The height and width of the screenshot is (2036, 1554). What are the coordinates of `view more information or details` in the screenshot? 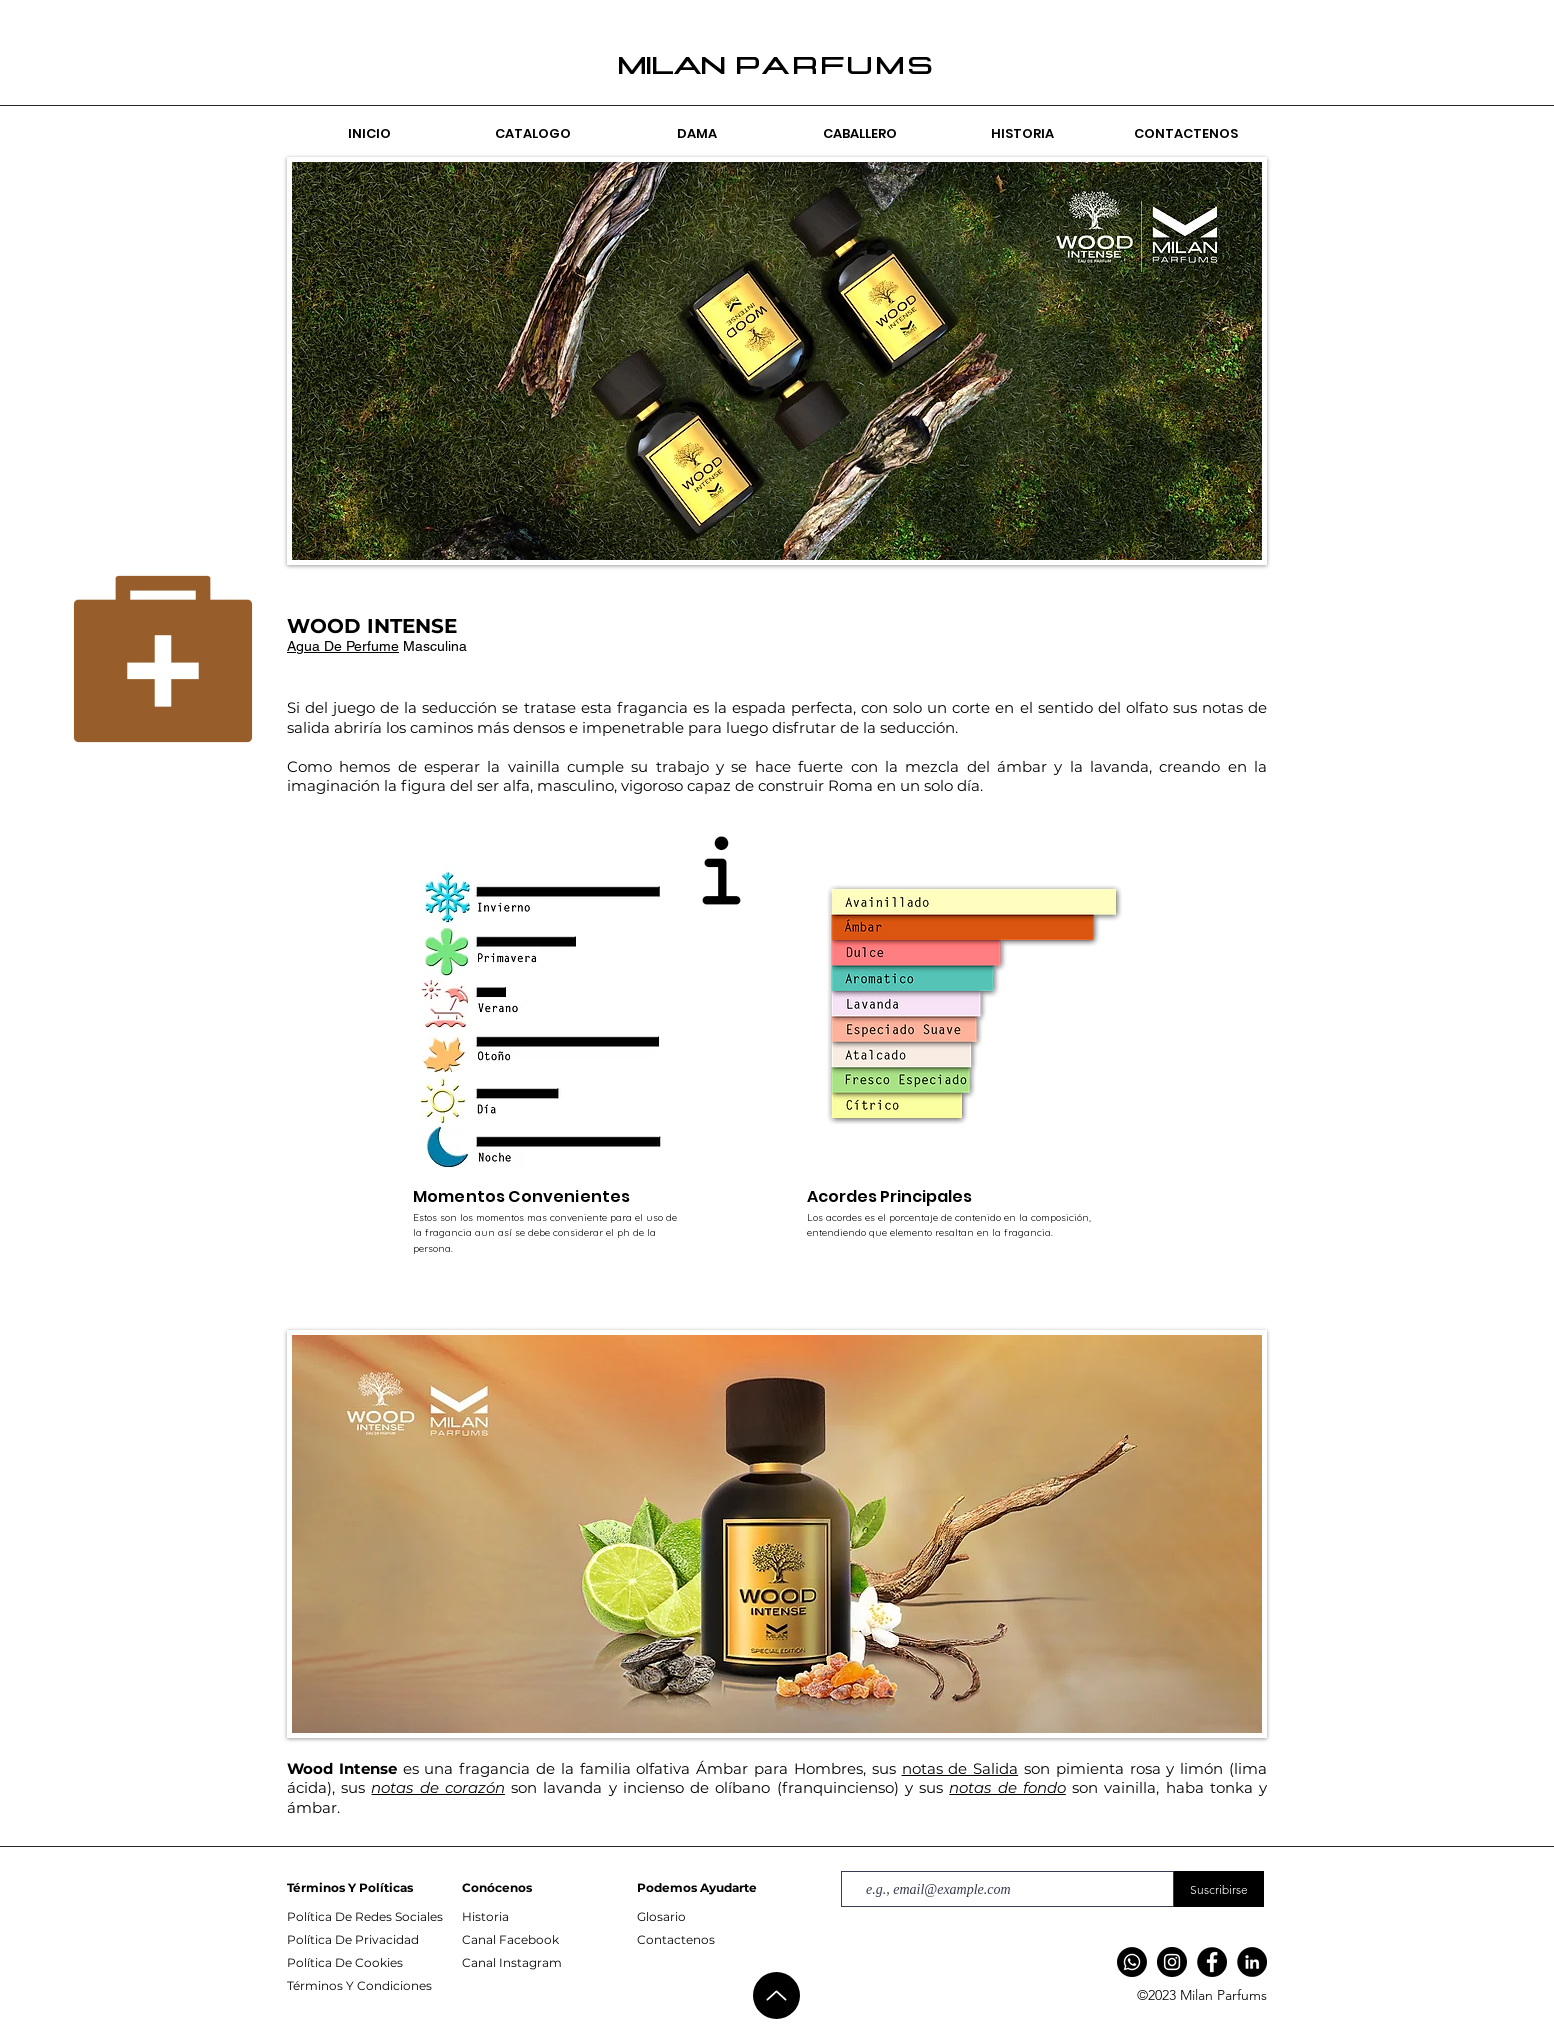 It's located at (721, 870).